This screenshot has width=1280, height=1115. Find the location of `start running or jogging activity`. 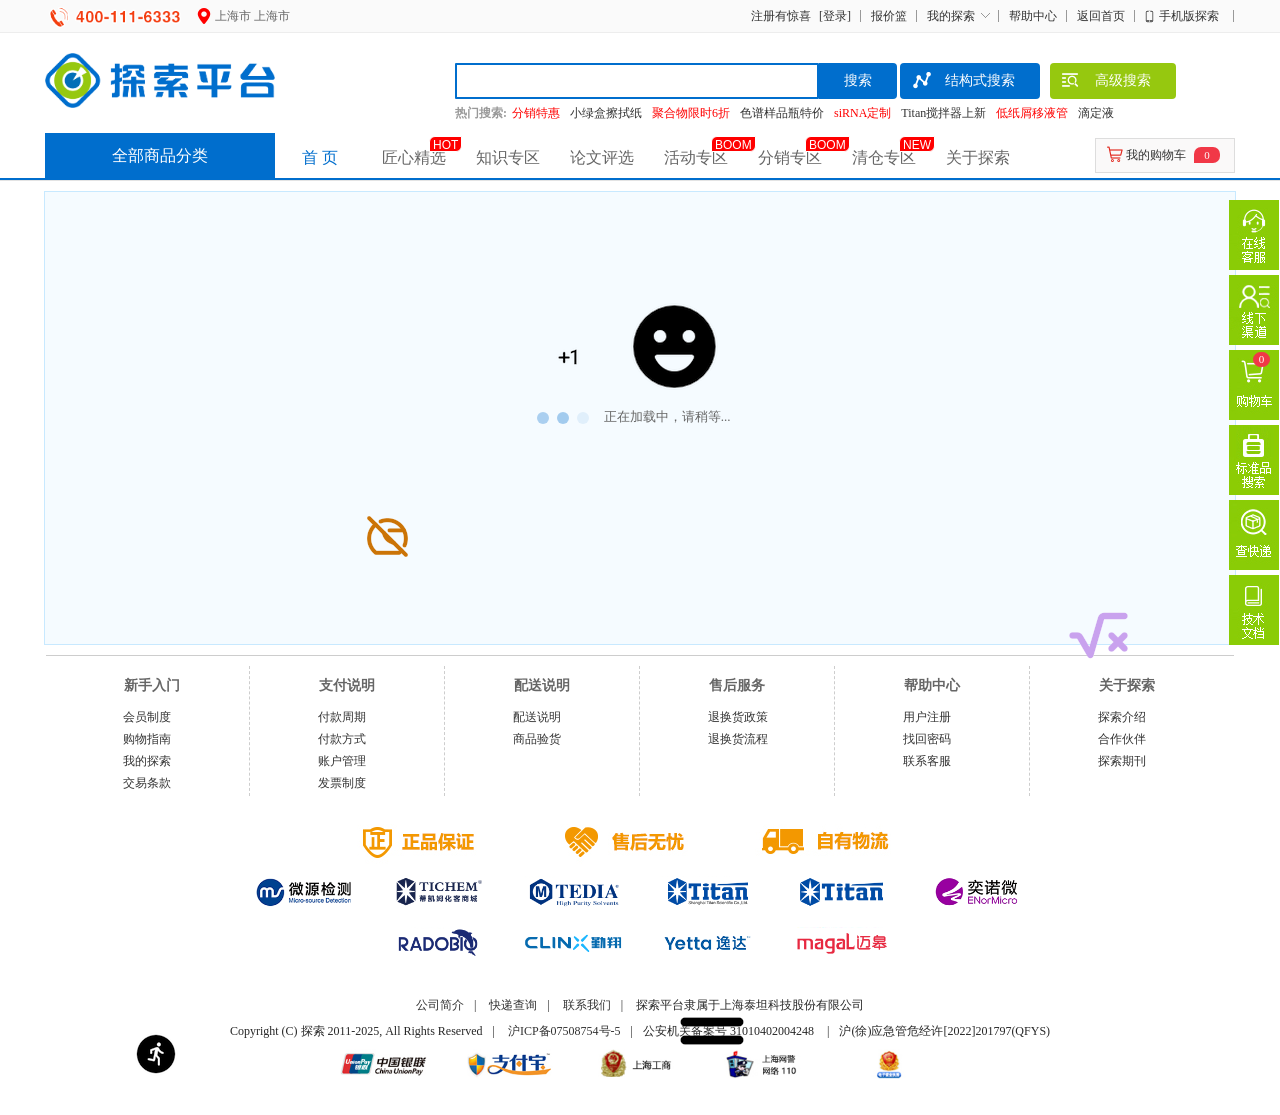

start running or jogging activity is located at coordinates (156, 1054).